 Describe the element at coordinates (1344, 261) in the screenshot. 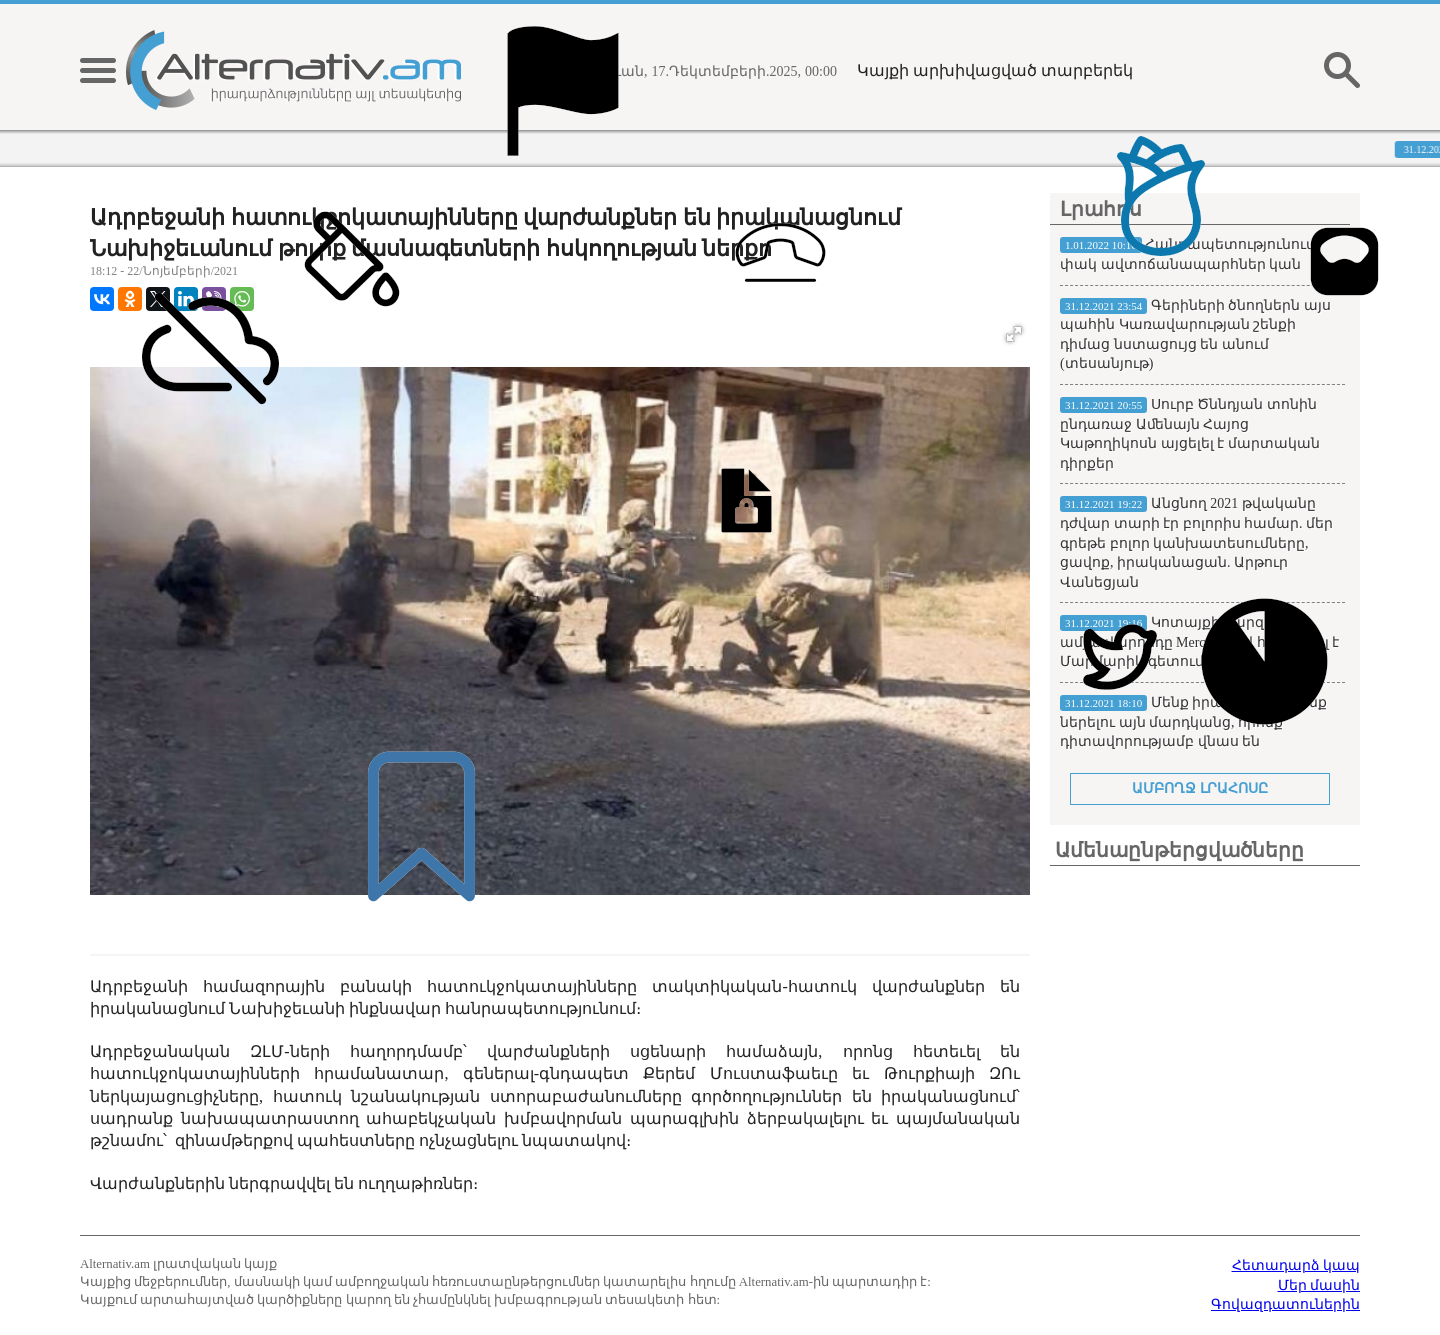

I see `view weight or body measurements` at that location.